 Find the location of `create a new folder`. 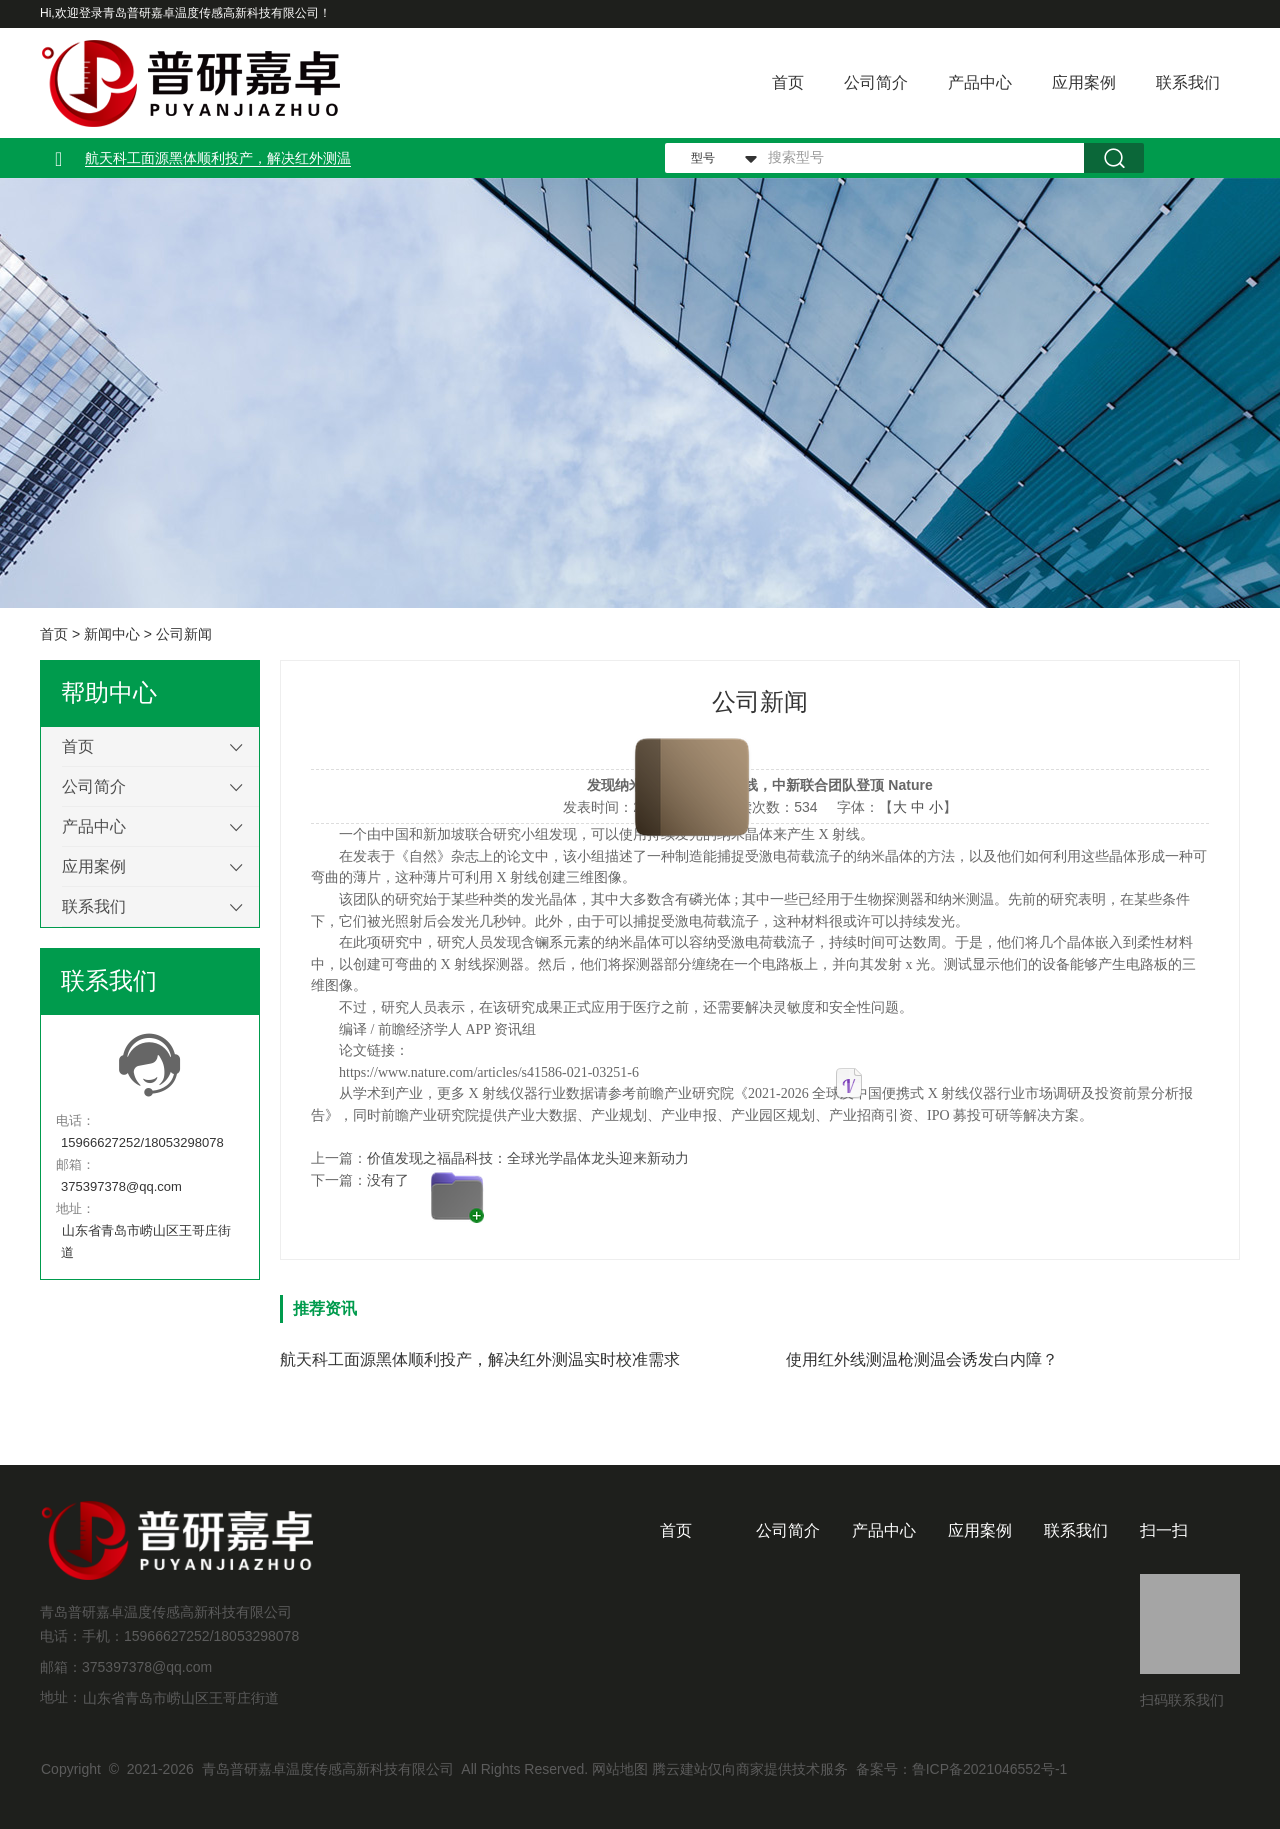

create a new folder is located at coordinates (457, 1196).